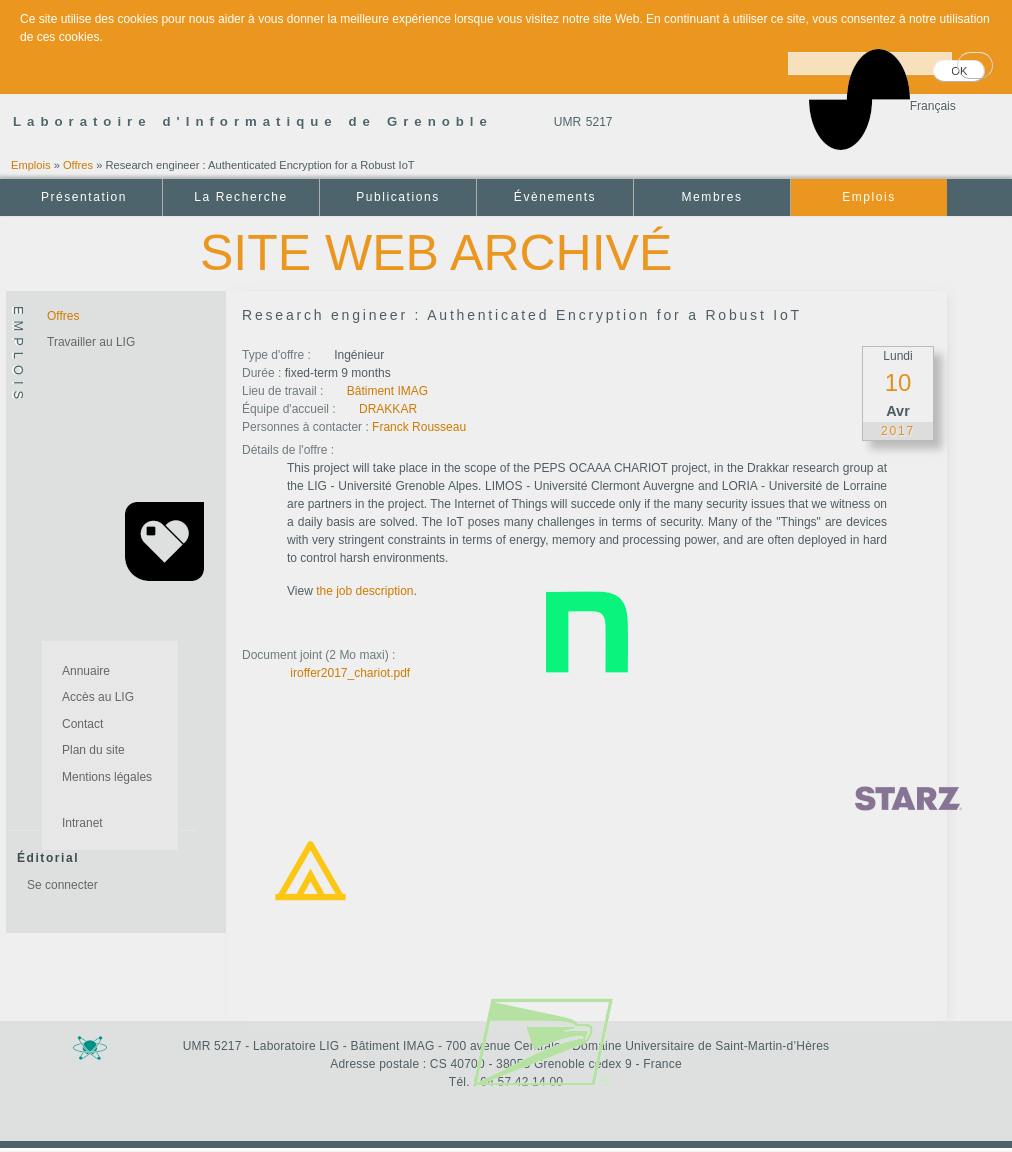 The height and width of the screenshot is (1152, 1012). Describe the element at coordinates (90, 1048) in the screenshot. I see `proteus software logo` at that location.